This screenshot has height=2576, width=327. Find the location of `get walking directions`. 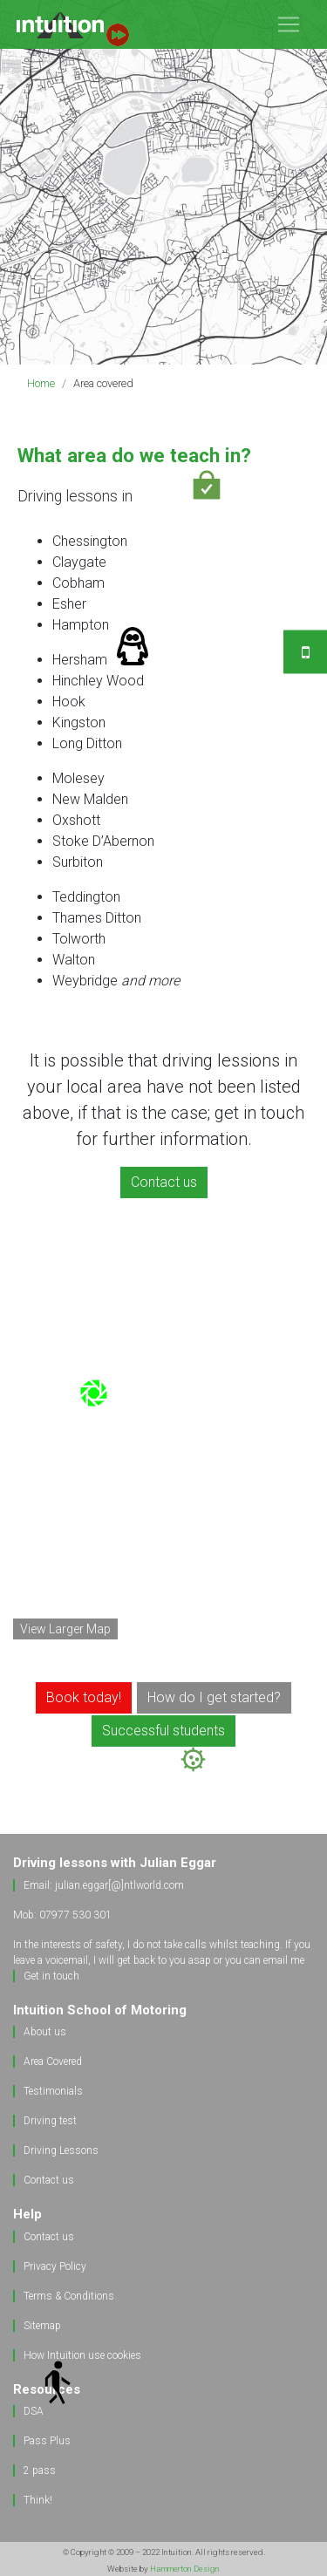

get walking directions is located at coordinates (58, 2382).